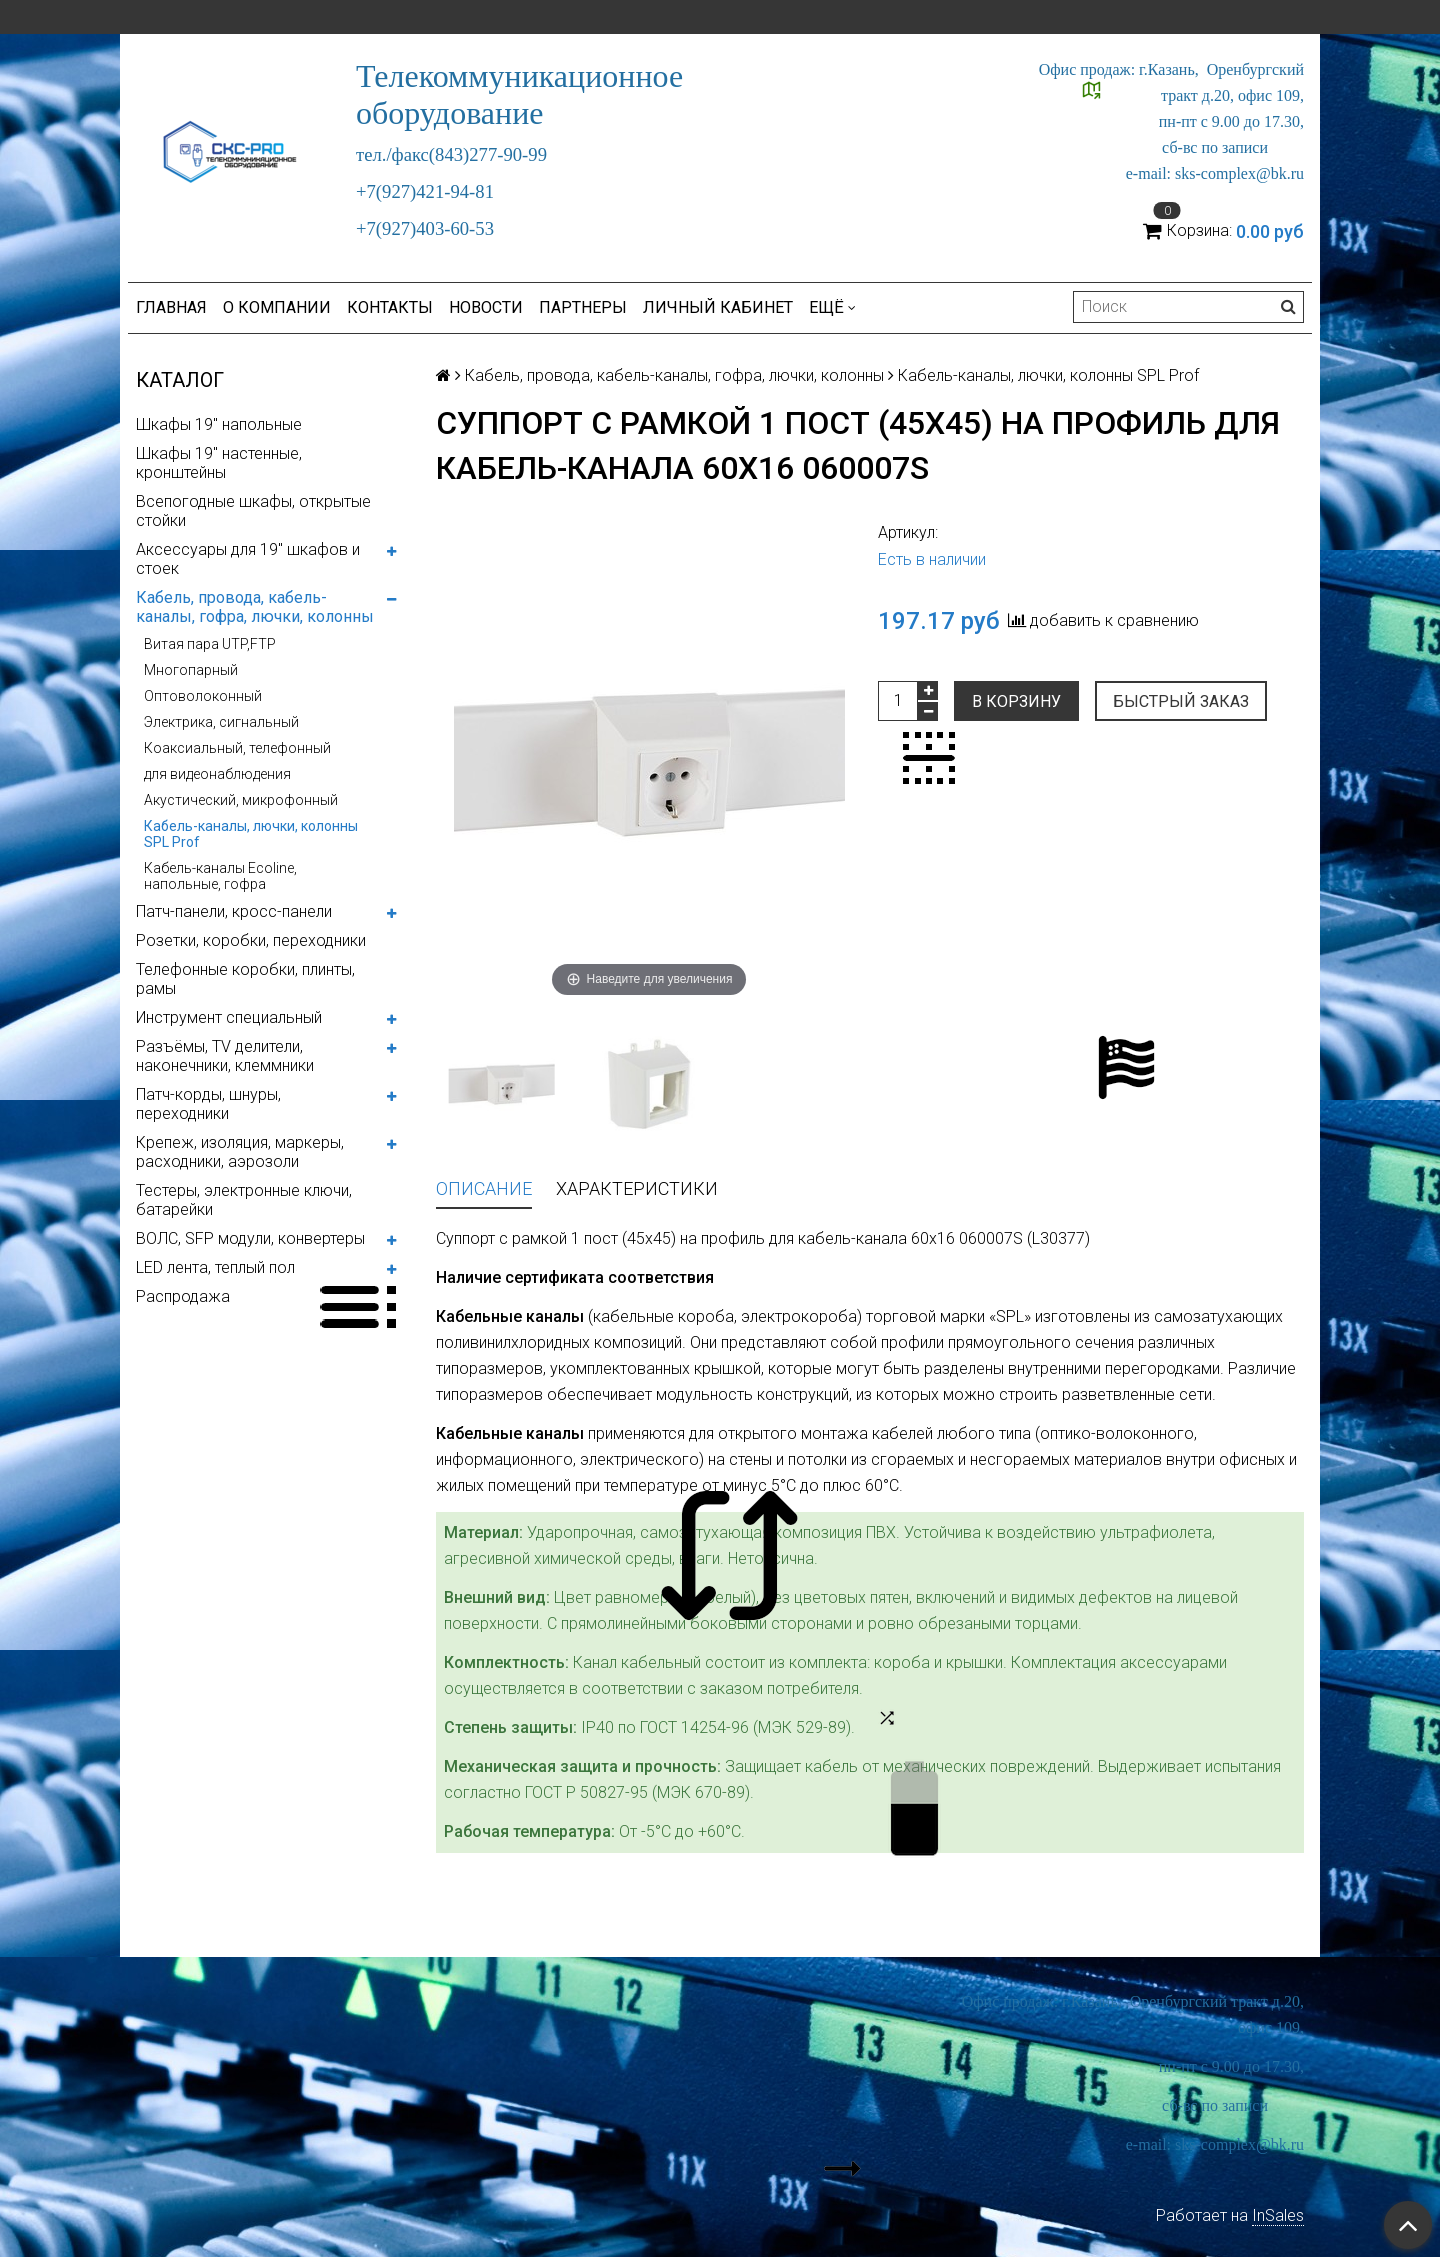 The width and height of the screenshot is (1440, 2257). Describe the element at coordinates (914, 1808) in the screenshot. I see `indicates battery level at approximately 60%` at that location.